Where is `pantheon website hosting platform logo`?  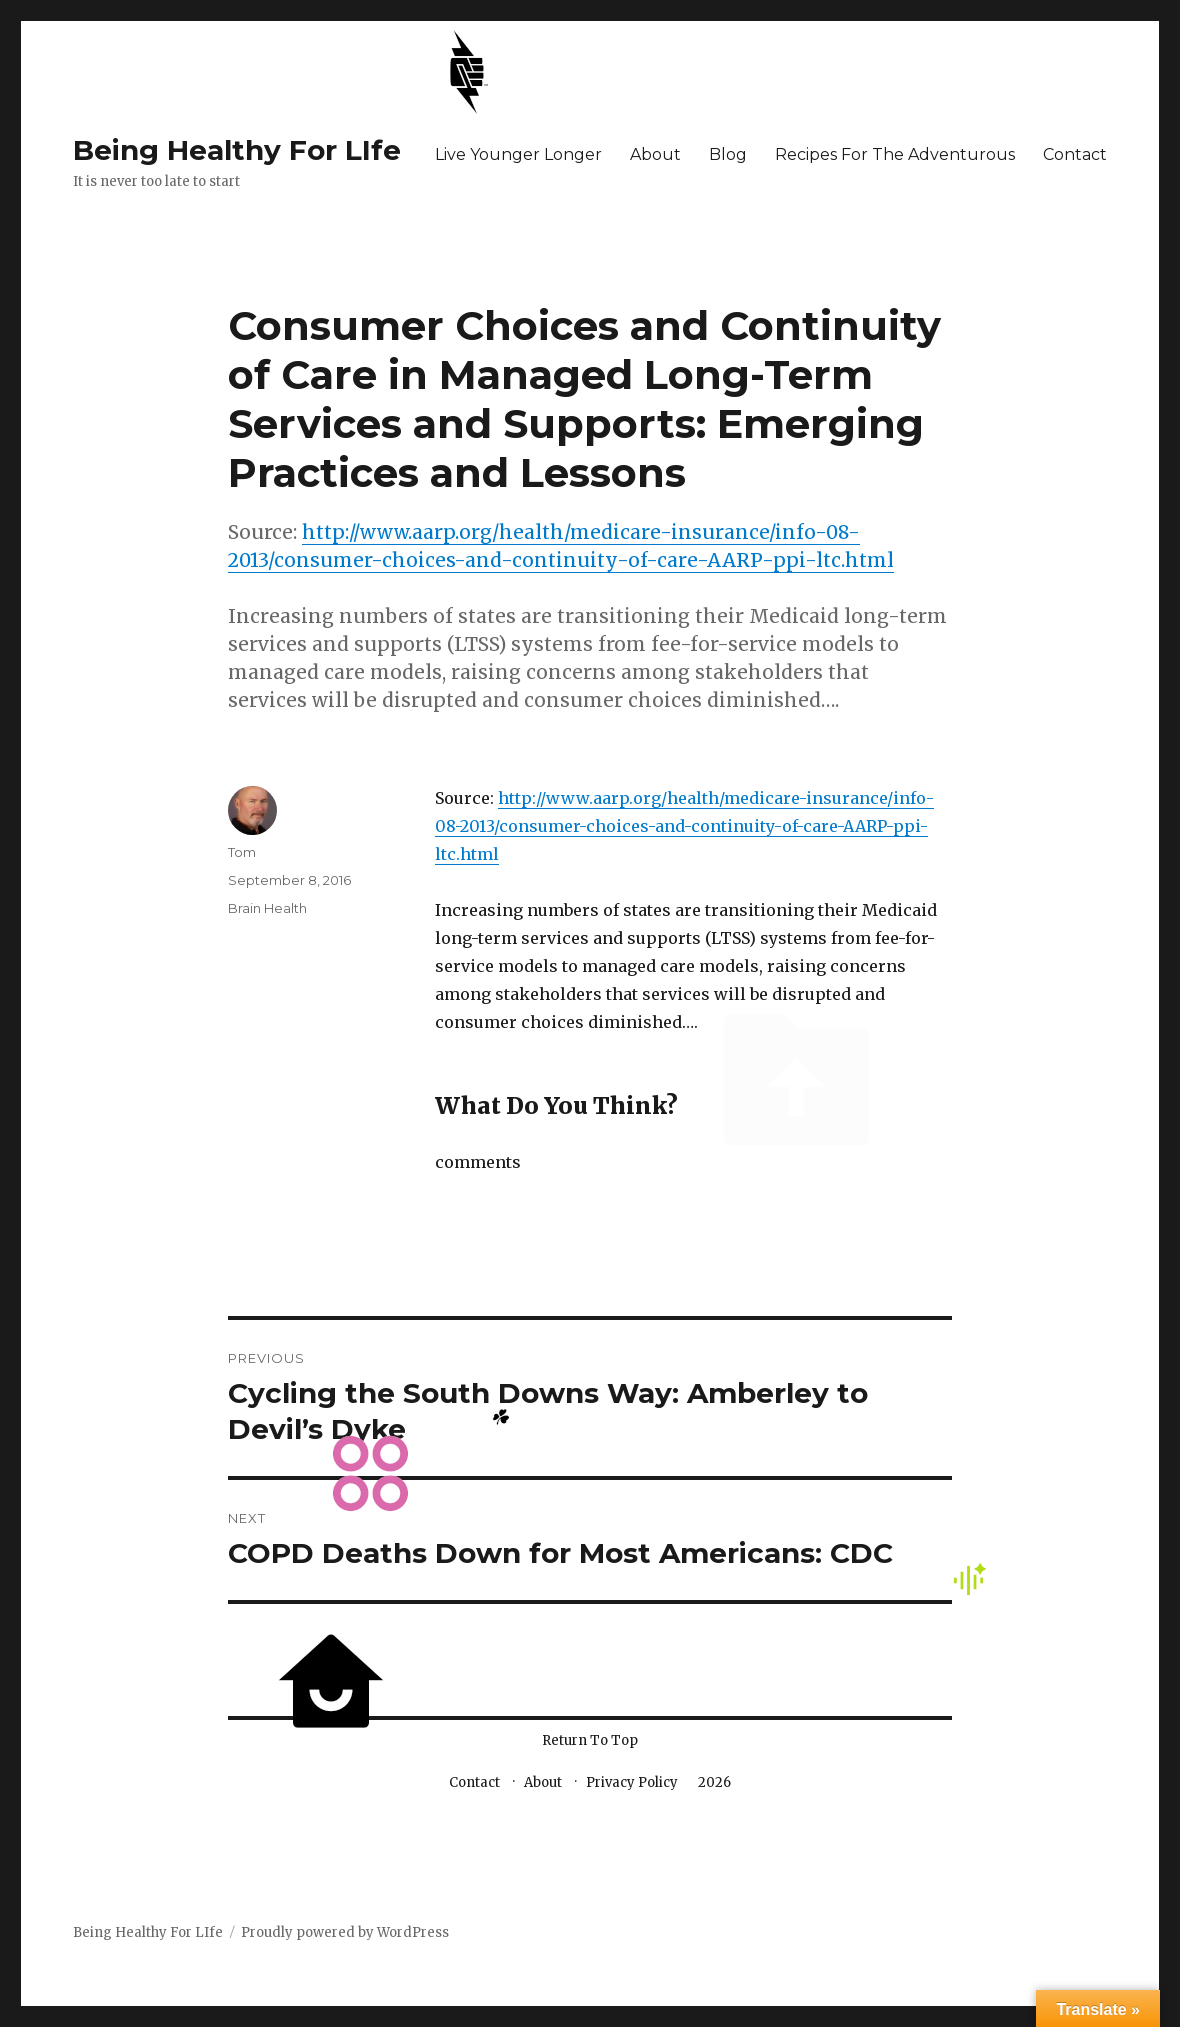
pantheon website hosting platform logo is located at coordinates (469, 72).